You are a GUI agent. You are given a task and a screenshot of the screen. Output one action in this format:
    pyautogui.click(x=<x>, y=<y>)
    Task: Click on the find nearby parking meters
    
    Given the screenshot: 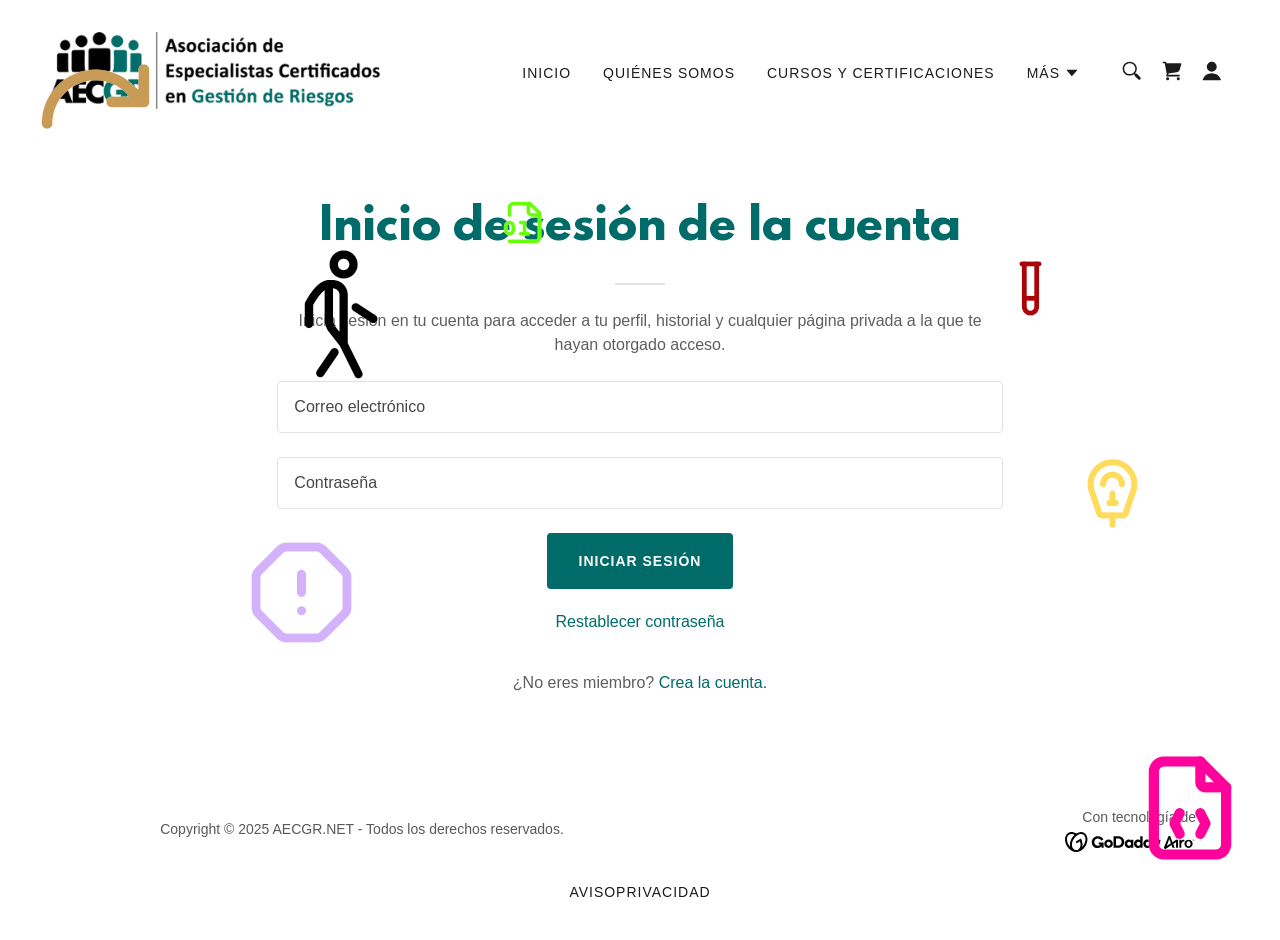 What is the action you would take?
    pyautogui.click(x=1112, y=493)
    